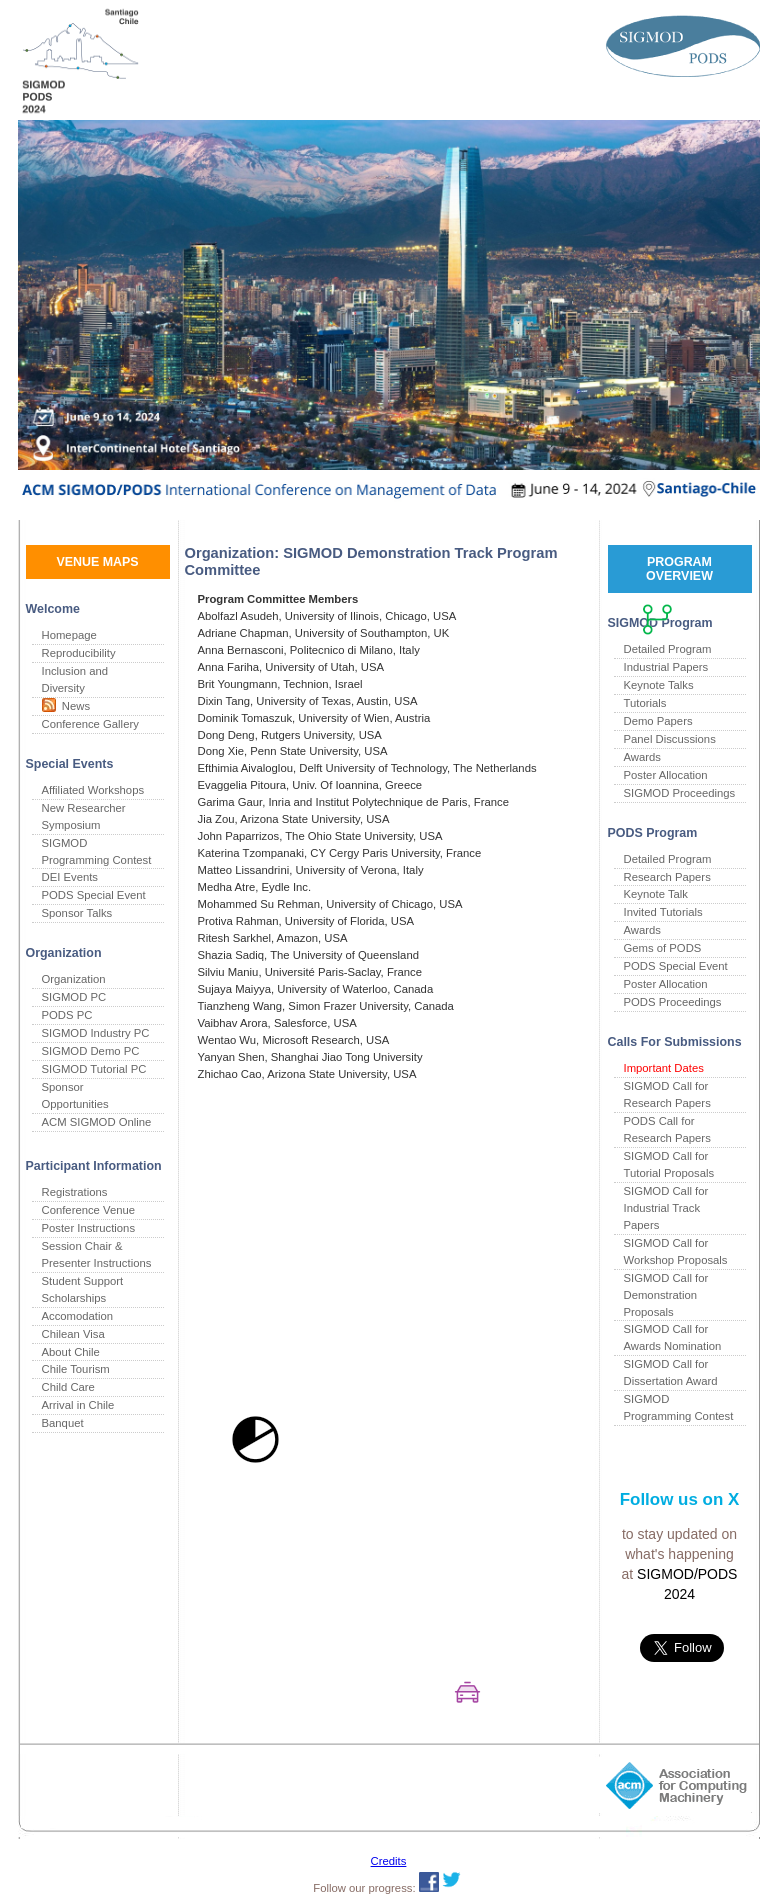  What do you see at coordinates (467, 1693) in the screenshot?
I see `indicates police or emergency services nearby` at bounding box center [467, 1693].